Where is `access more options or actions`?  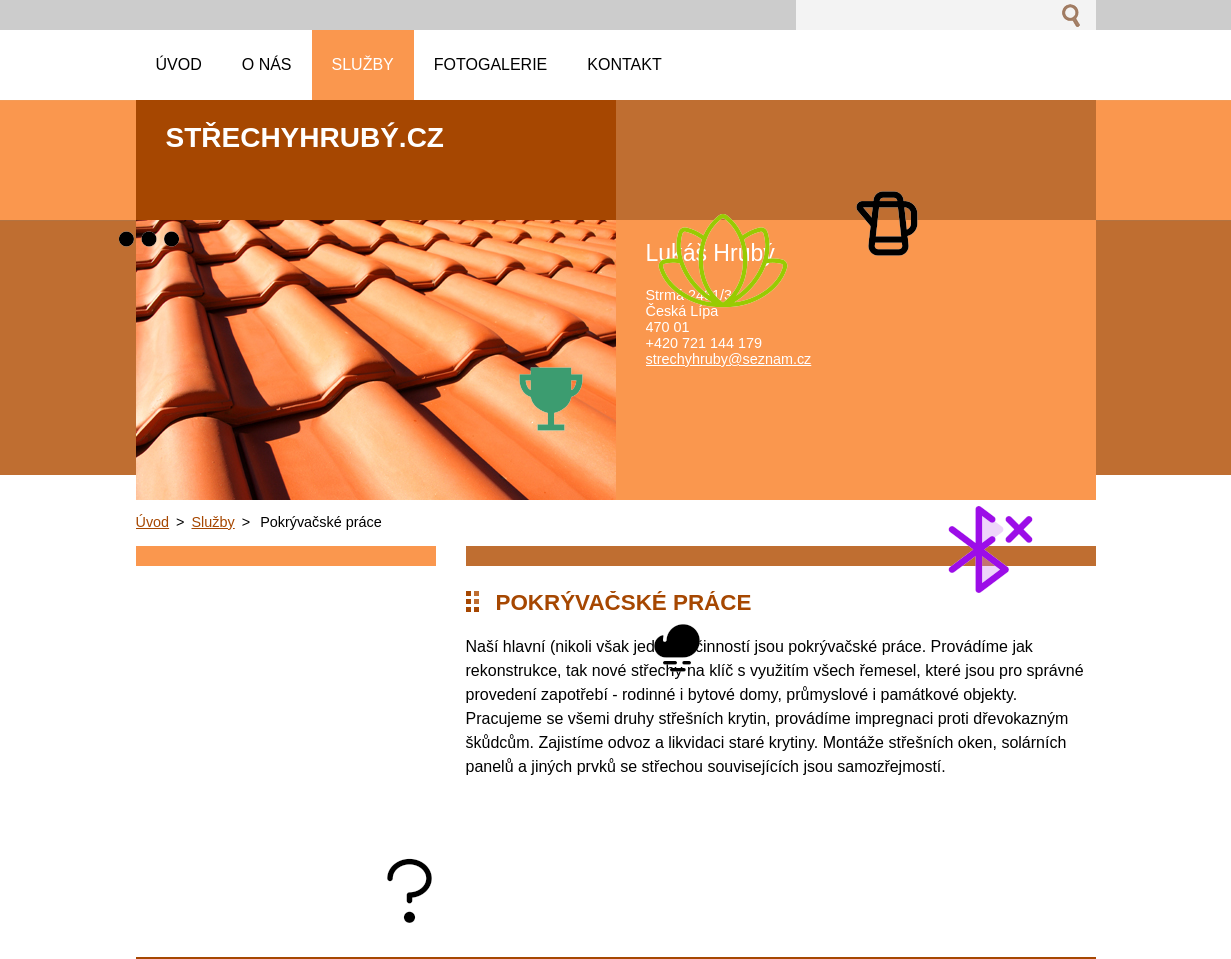
access more options or actions is located at coordinates (149, 239).